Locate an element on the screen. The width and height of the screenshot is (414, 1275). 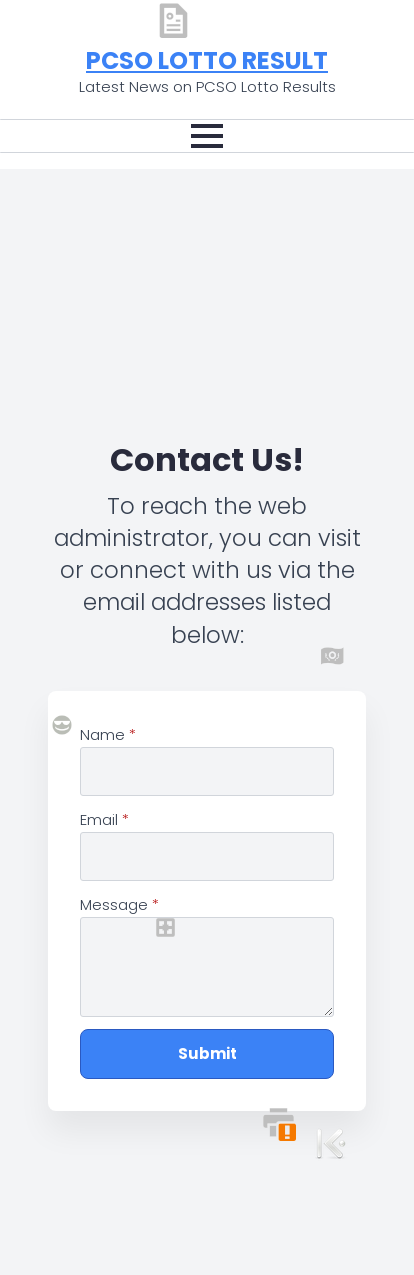
indicates a printer warning or issue is located at coordinates (278, 1123).